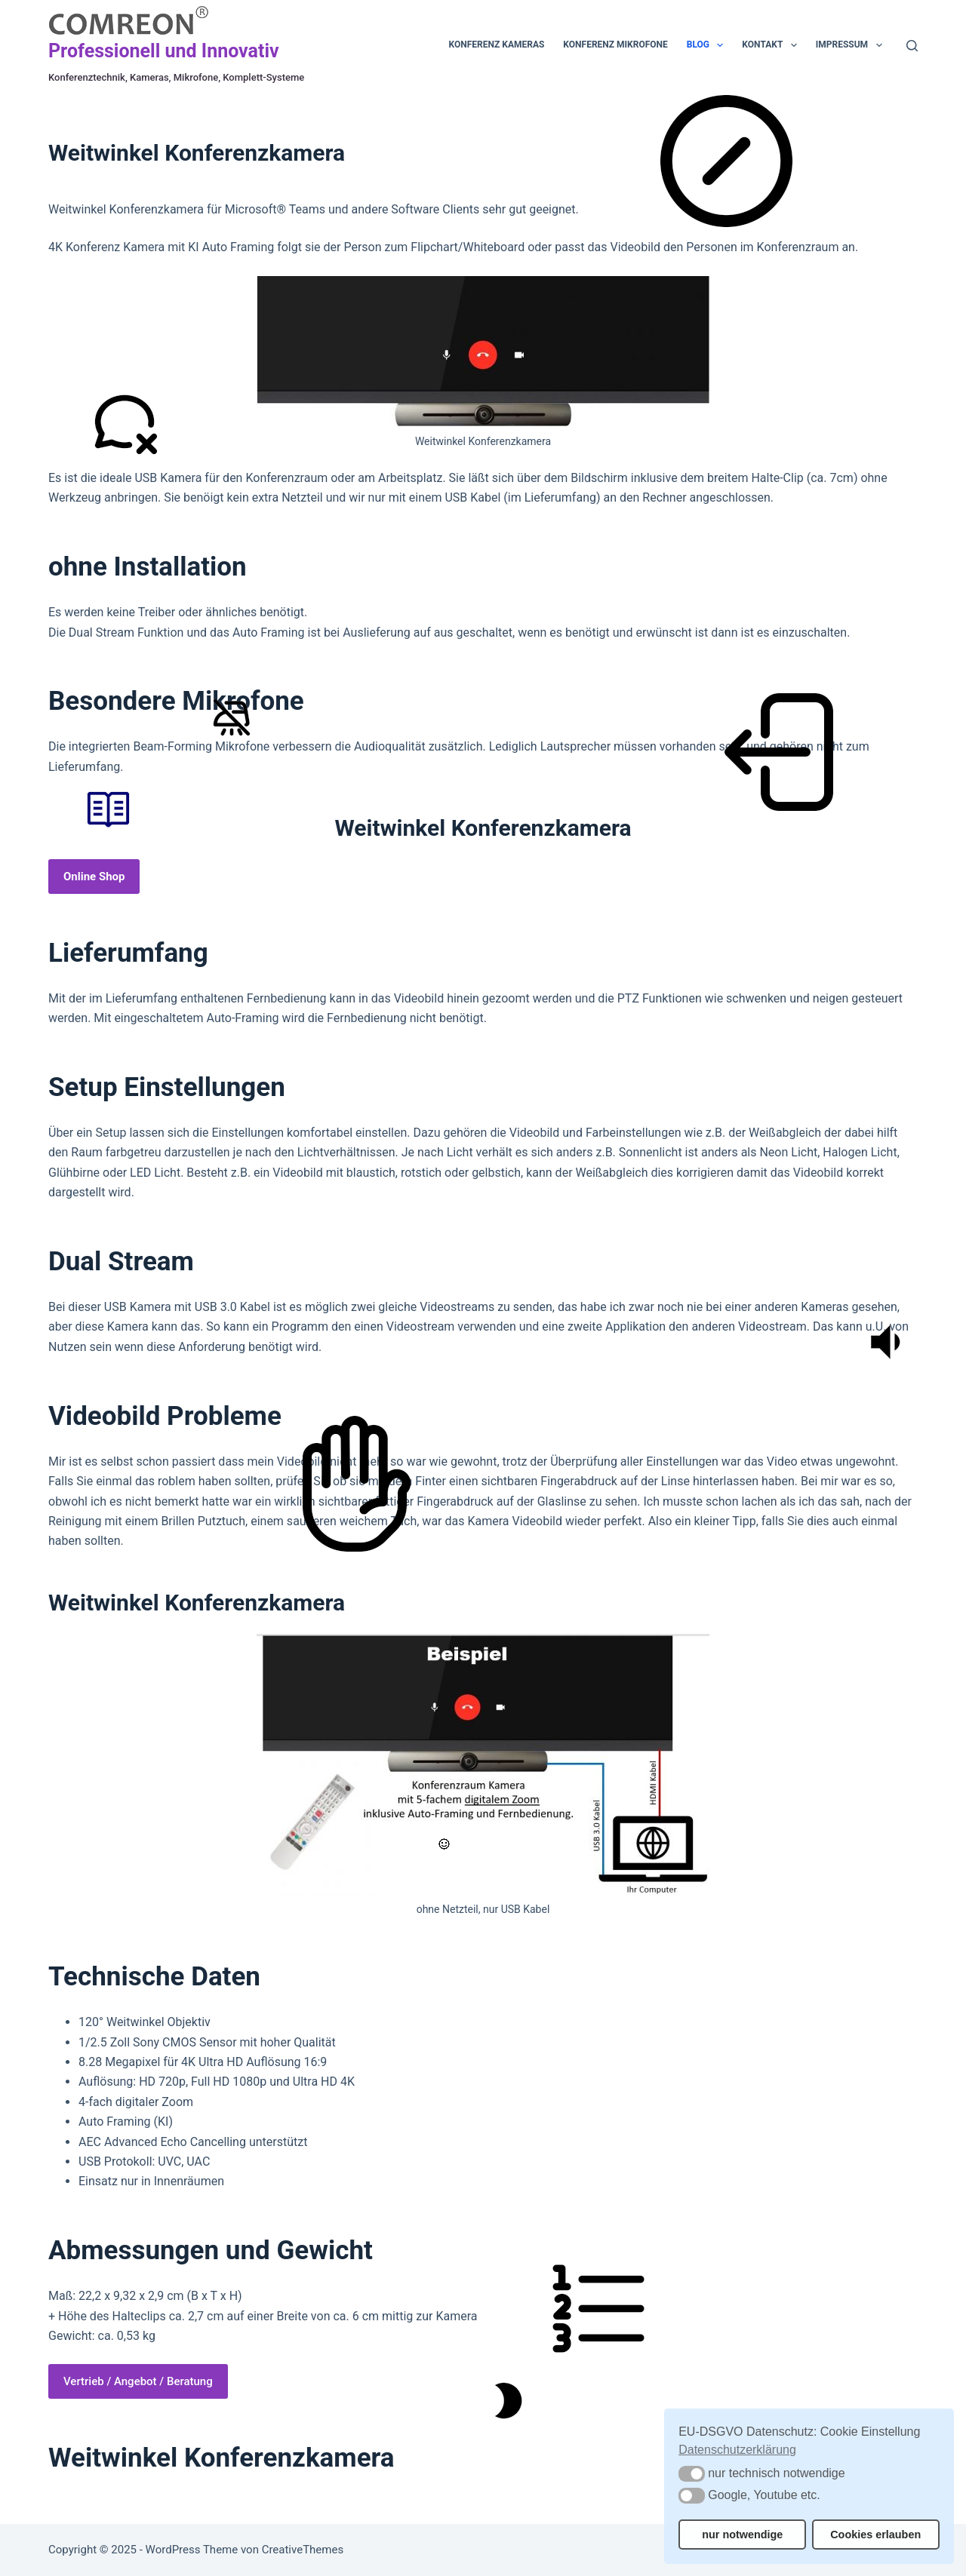 The height and width of the screenshot is (2576, 966). What do you see at coordinates (507, 2400) in the screenshot?
I see `toggle dark mode or night theme` at bounding box center [507, 2400].